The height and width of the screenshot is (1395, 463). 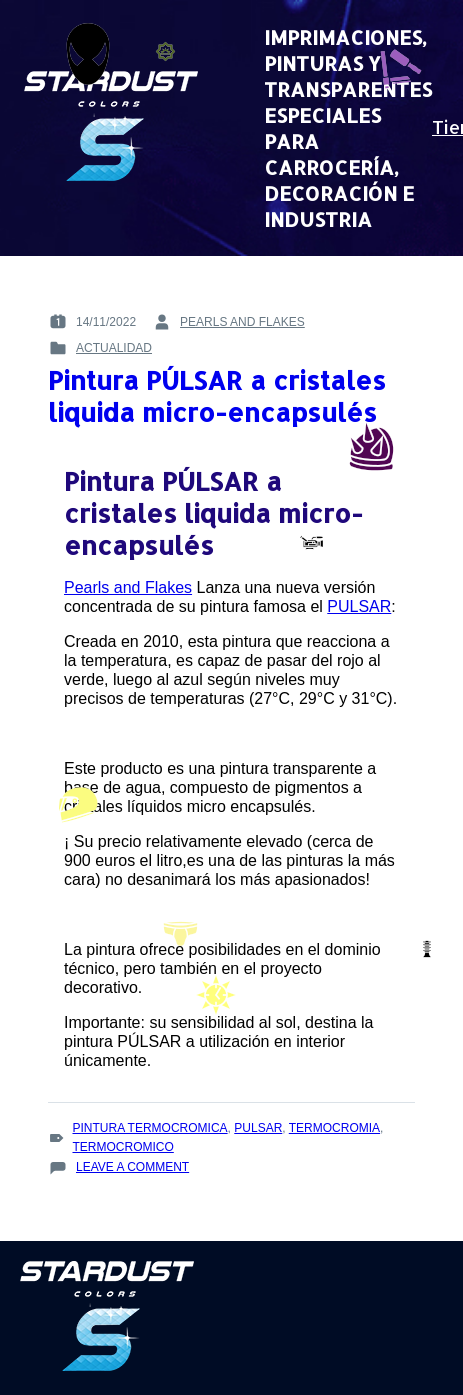 I want to click on equip shoulder armor to your character, so click(x=371, y=446).